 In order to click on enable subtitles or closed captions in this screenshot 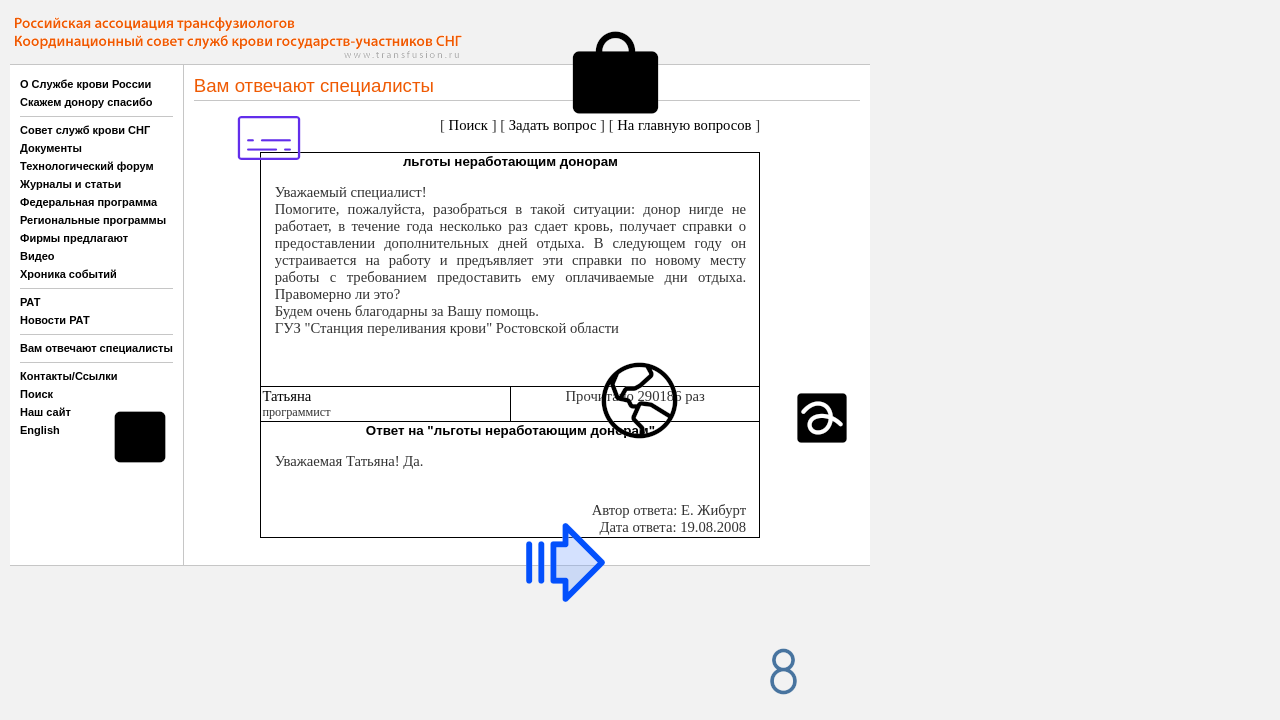, I will do `click(269, 138)`.